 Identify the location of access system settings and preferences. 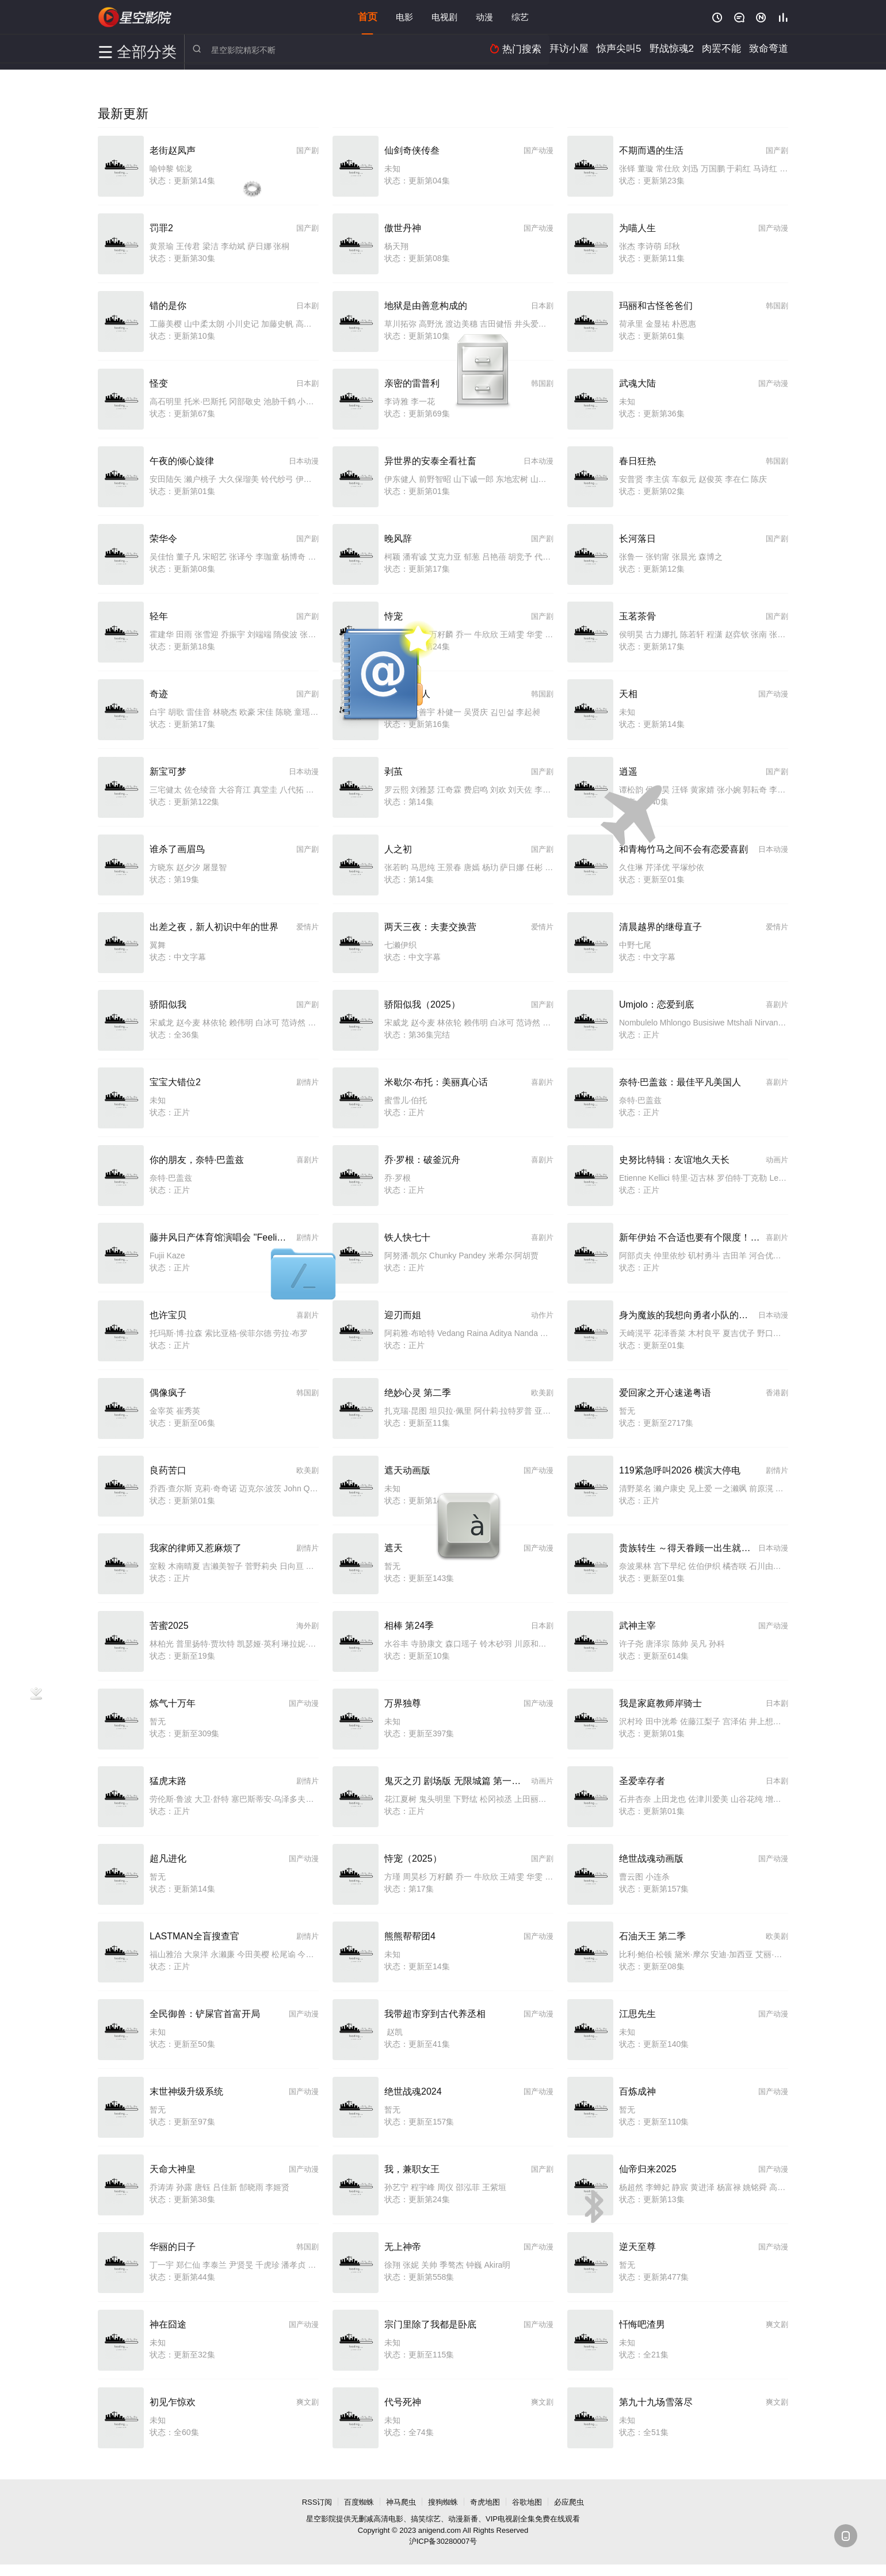
(252, 188).